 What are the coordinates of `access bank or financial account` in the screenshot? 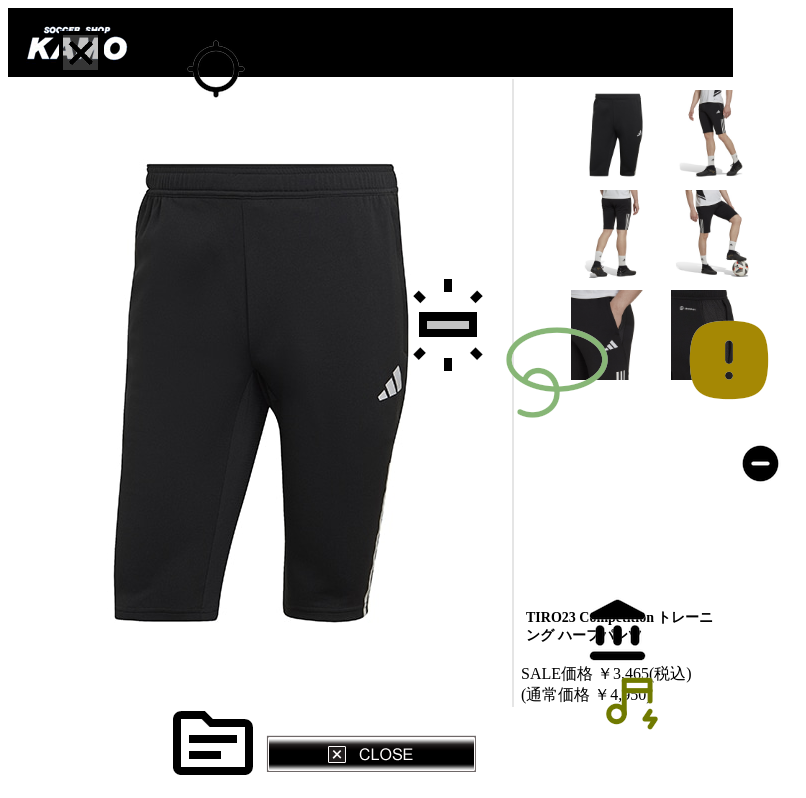 It's located at (619, 631).